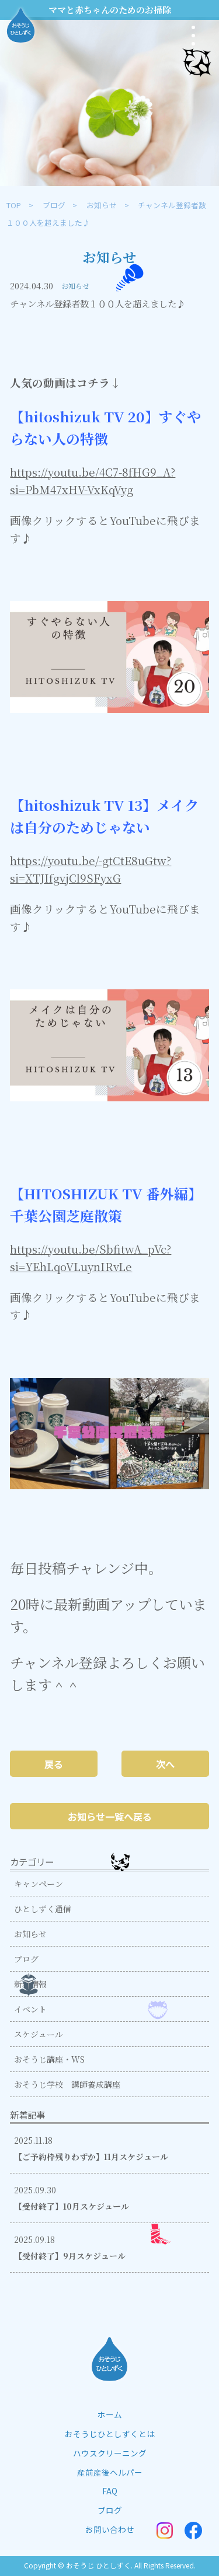 The height and width of the screenshot is (2576, 219). I want to click on creature or monster enemy type indicator, so click(158, 2010).